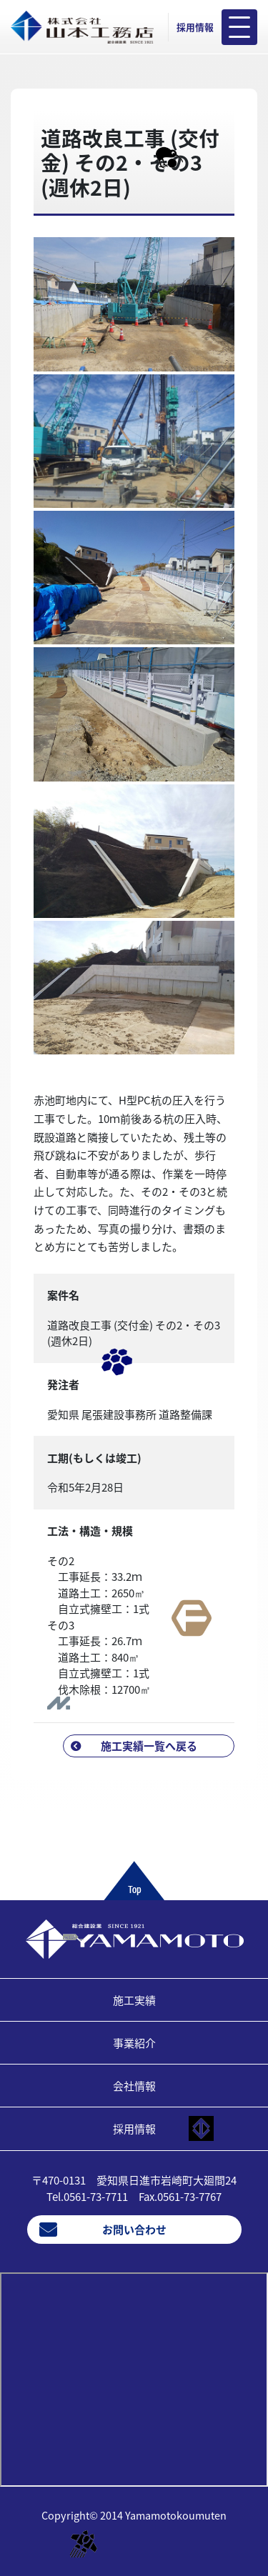 The height and width of the screenshot is (2576, 268). What do you see at coordinates (73, 1937) in the screenshot?
I see `oclif command-line framework logo` at bounding box center [73, 1937].